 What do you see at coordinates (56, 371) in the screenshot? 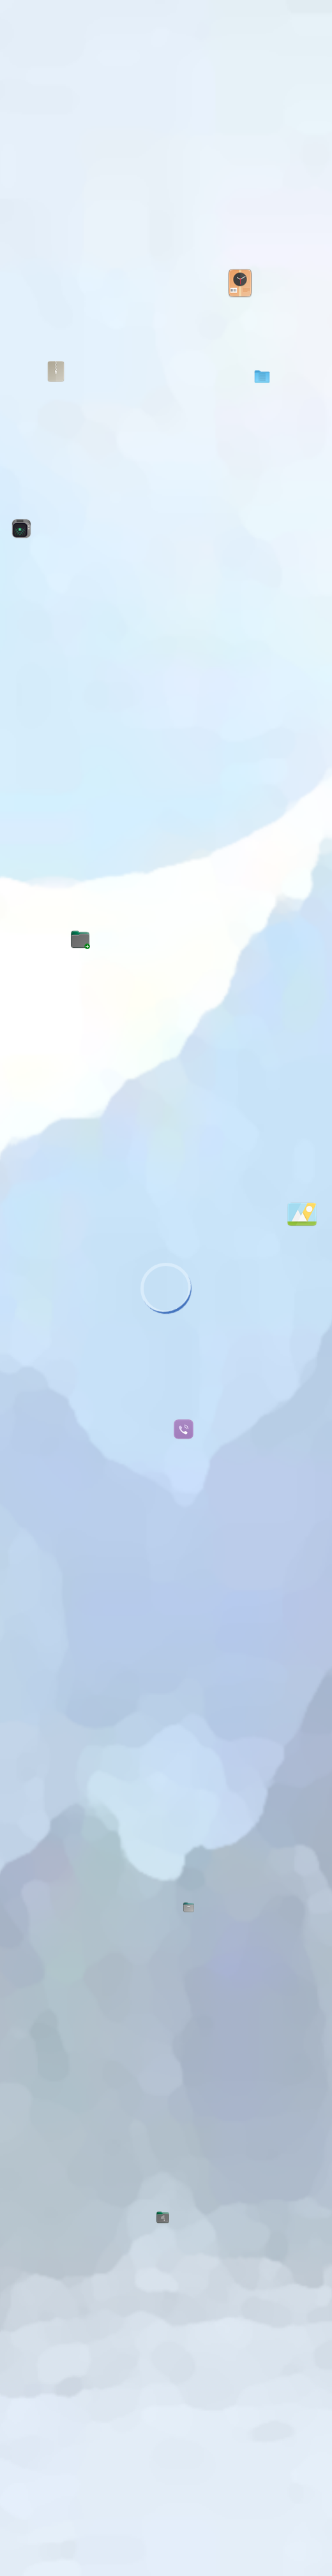
I see `open file roller to extract or compress archives` at bounding box center [56, 371].